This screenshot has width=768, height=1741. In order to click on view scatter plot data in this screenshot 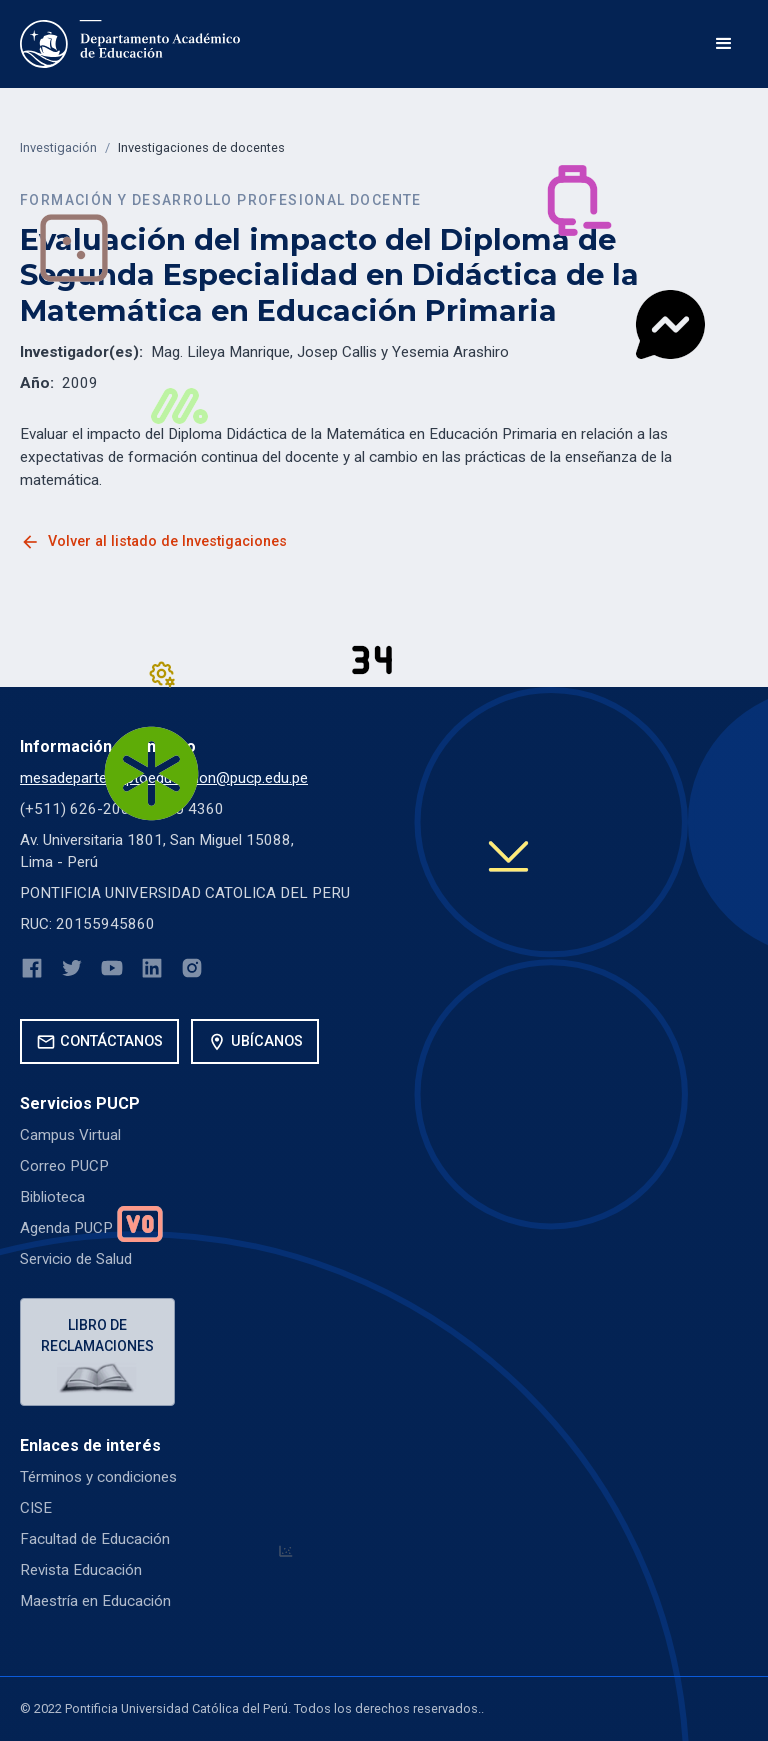, I will do `click(286, 1551)`.